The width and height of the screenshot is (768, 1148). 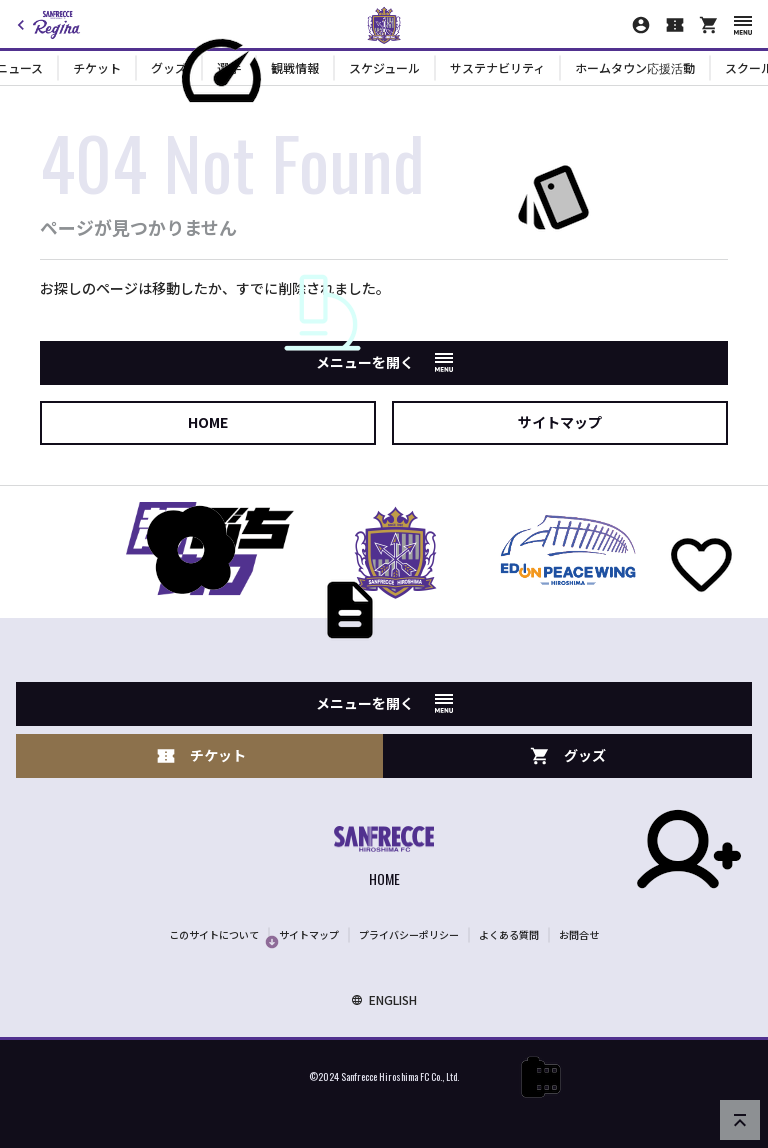 What do you see at coordinates (322, 315) in the screenshot?
I see `access scientific or research tools` at bounding box center [322, 315].